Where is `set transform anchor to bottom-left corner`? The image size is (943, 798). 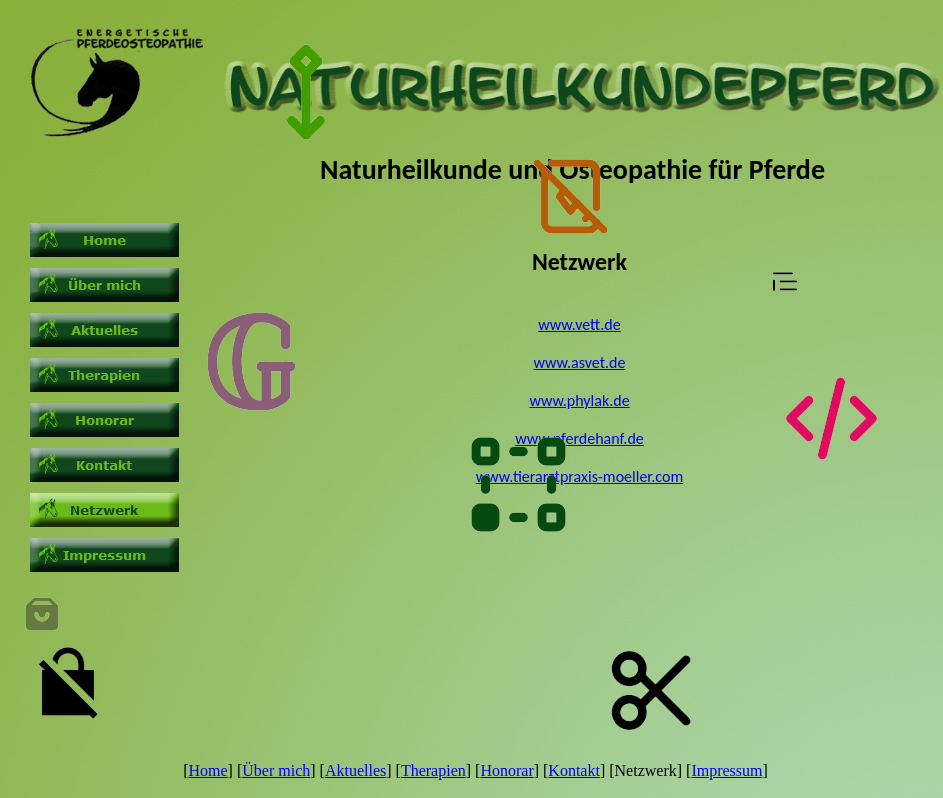
set transform anchor to bottom-left corner is located at coordinates (518, 484).